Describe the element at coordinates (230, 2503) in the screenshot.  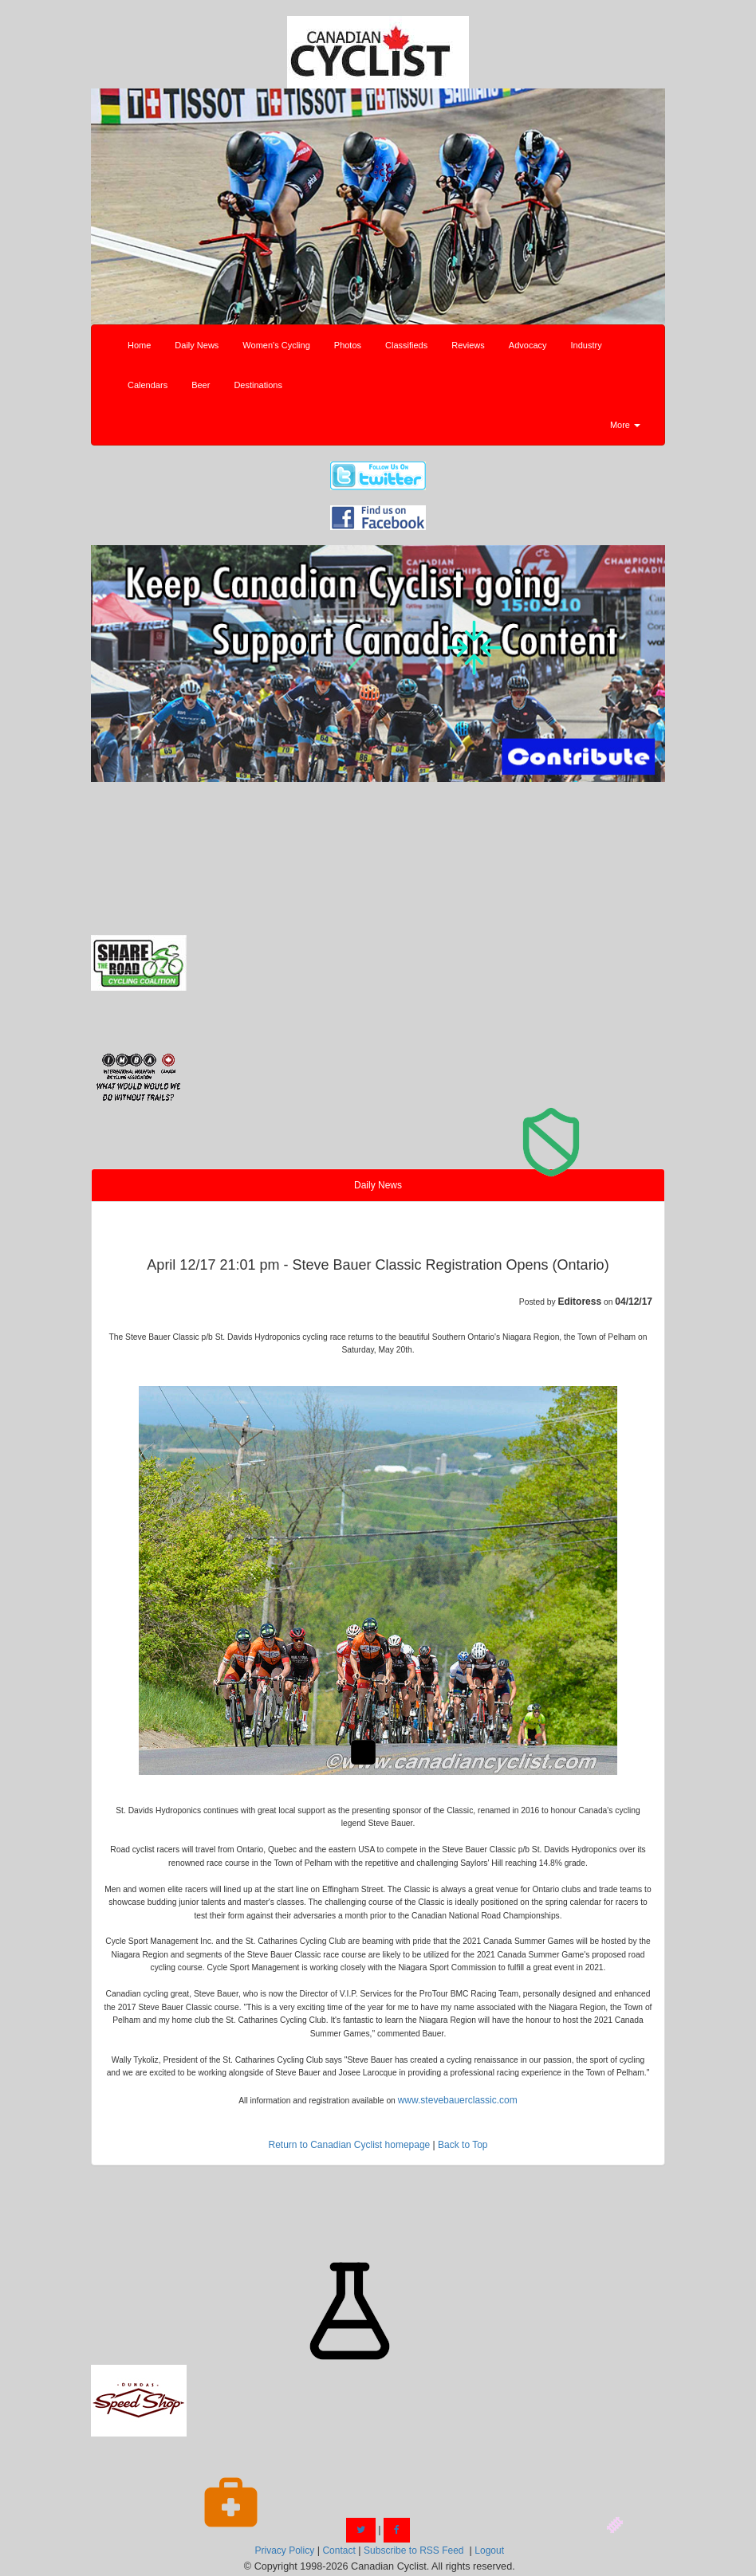
I see `access medical records or health information` at that location.